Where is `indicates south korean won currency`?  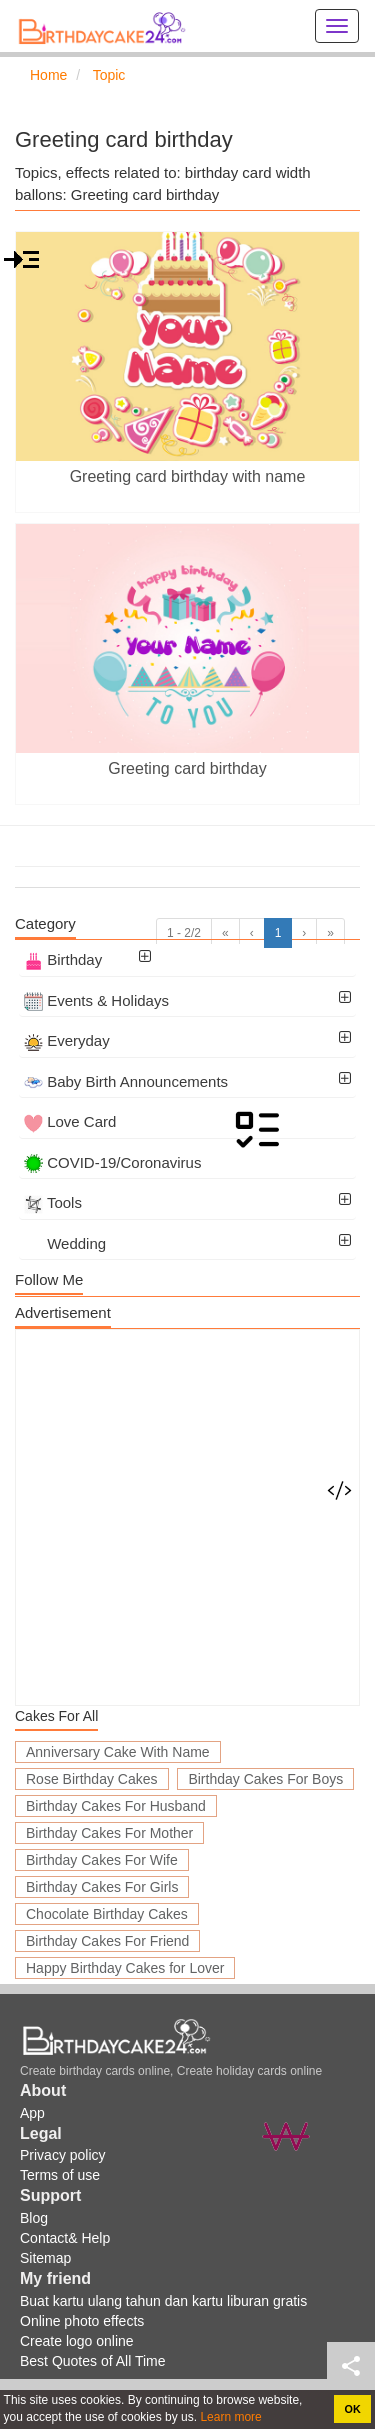 indicates south korean won currency is located at coordinates (286, 2135).